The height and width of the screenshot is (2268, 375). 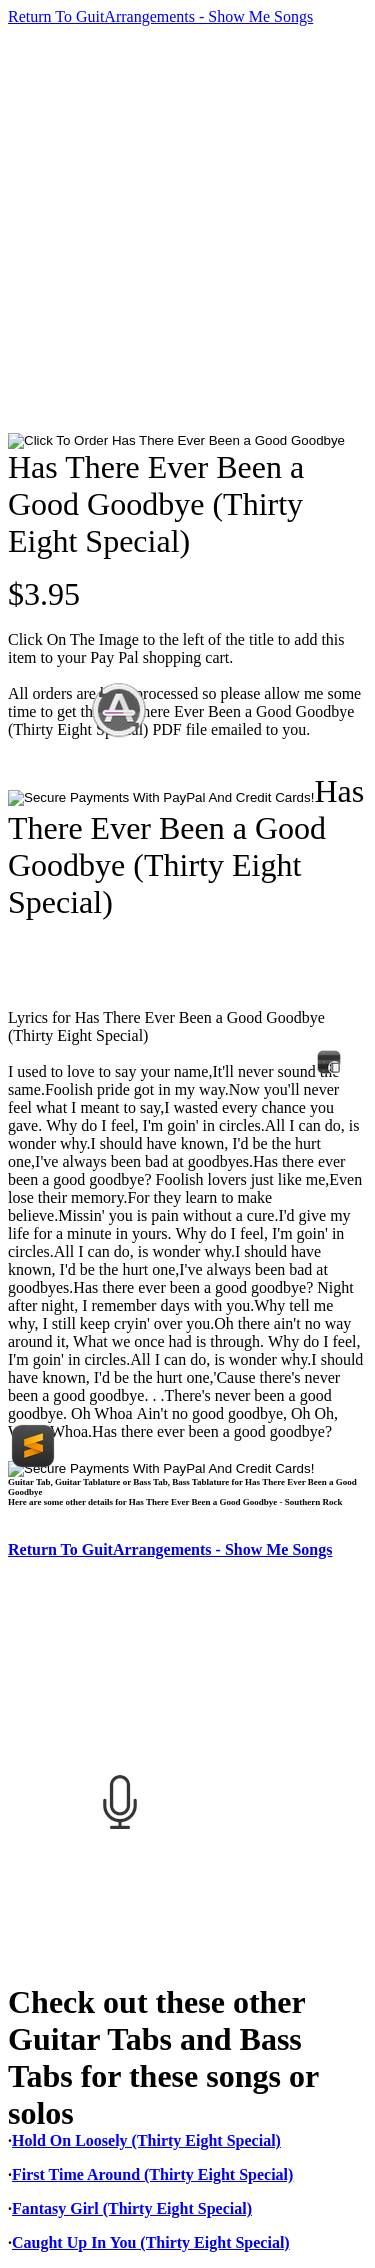 I want to click on configure ldap server connection settings, so click(x=329, y=1062).